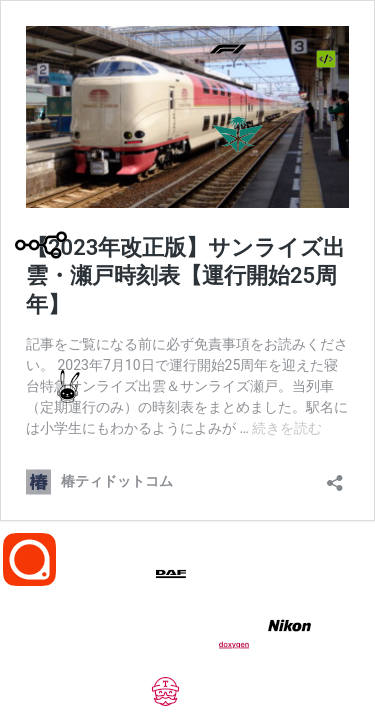 The image size is (375, 720). Describe the element at coordinates (238, 134) in the screenshot. I see `navigate to Saudia Airlines website or app` at that location.